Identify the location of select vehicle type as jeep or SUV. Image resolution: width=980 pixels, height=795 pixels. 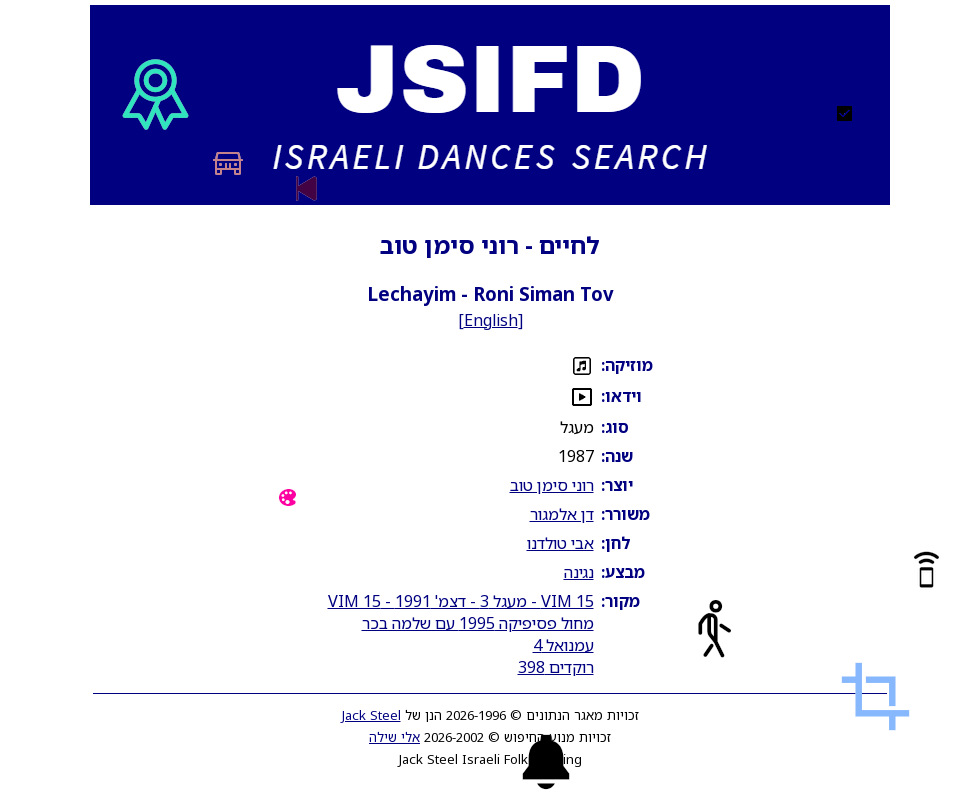
(228, 164).